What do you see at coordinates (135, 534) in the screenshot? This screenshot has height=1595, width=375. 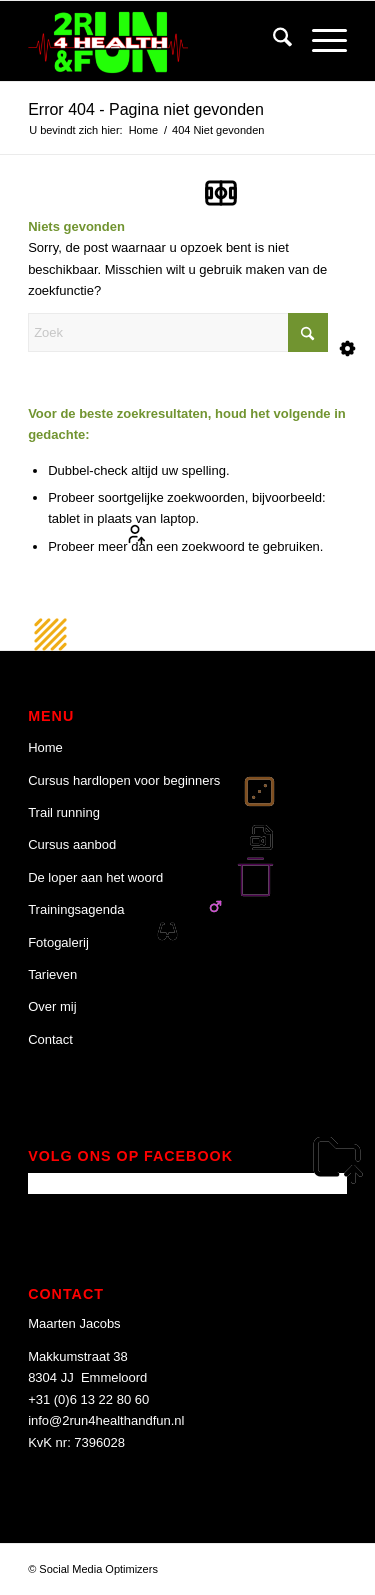 I see `promote user or elevate permissions` at bounding box center [135, 534].